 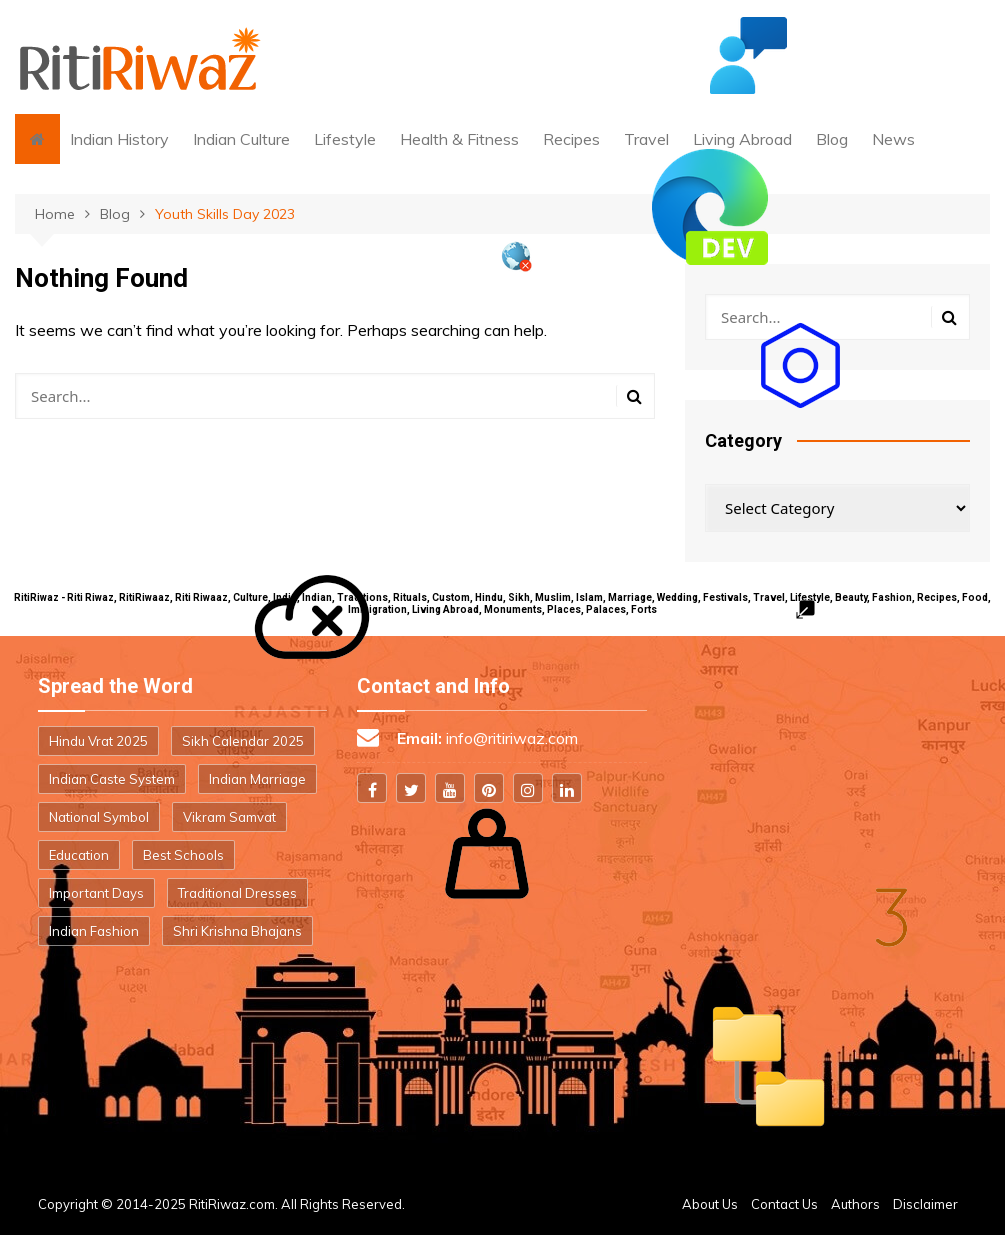 What do you see at coordinates (748, 55) in the screenshot?
I see `open the feedback hub app` at bounding box center [748, 55].